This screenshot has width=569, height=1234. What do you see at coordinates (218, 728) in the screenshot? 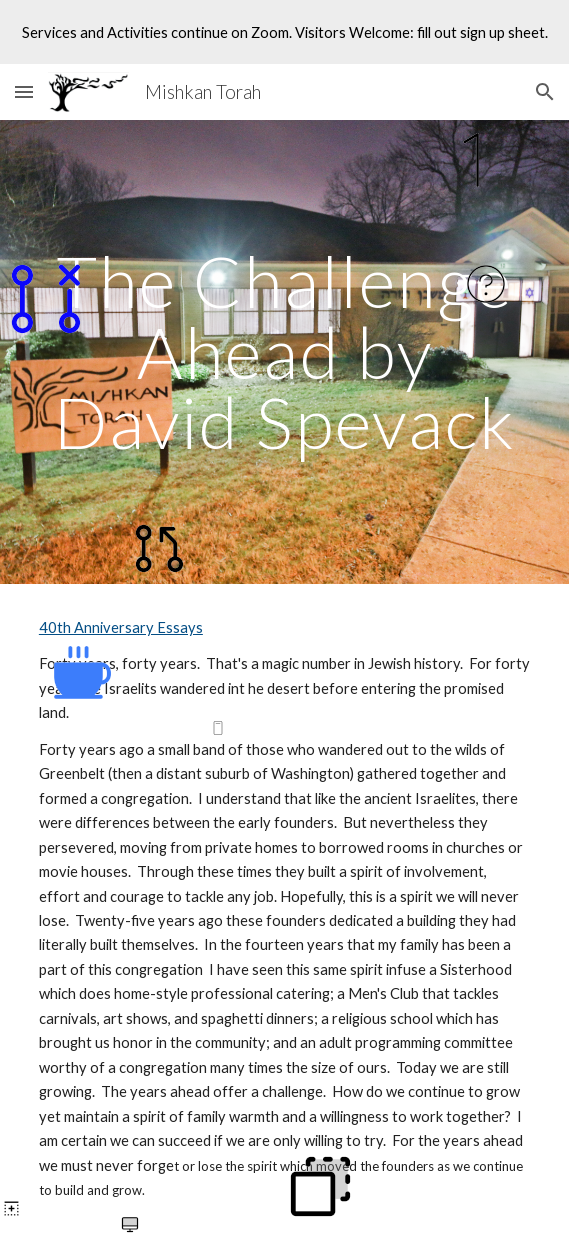
I see `access device speaker settings` at bounding box center [218, 728].